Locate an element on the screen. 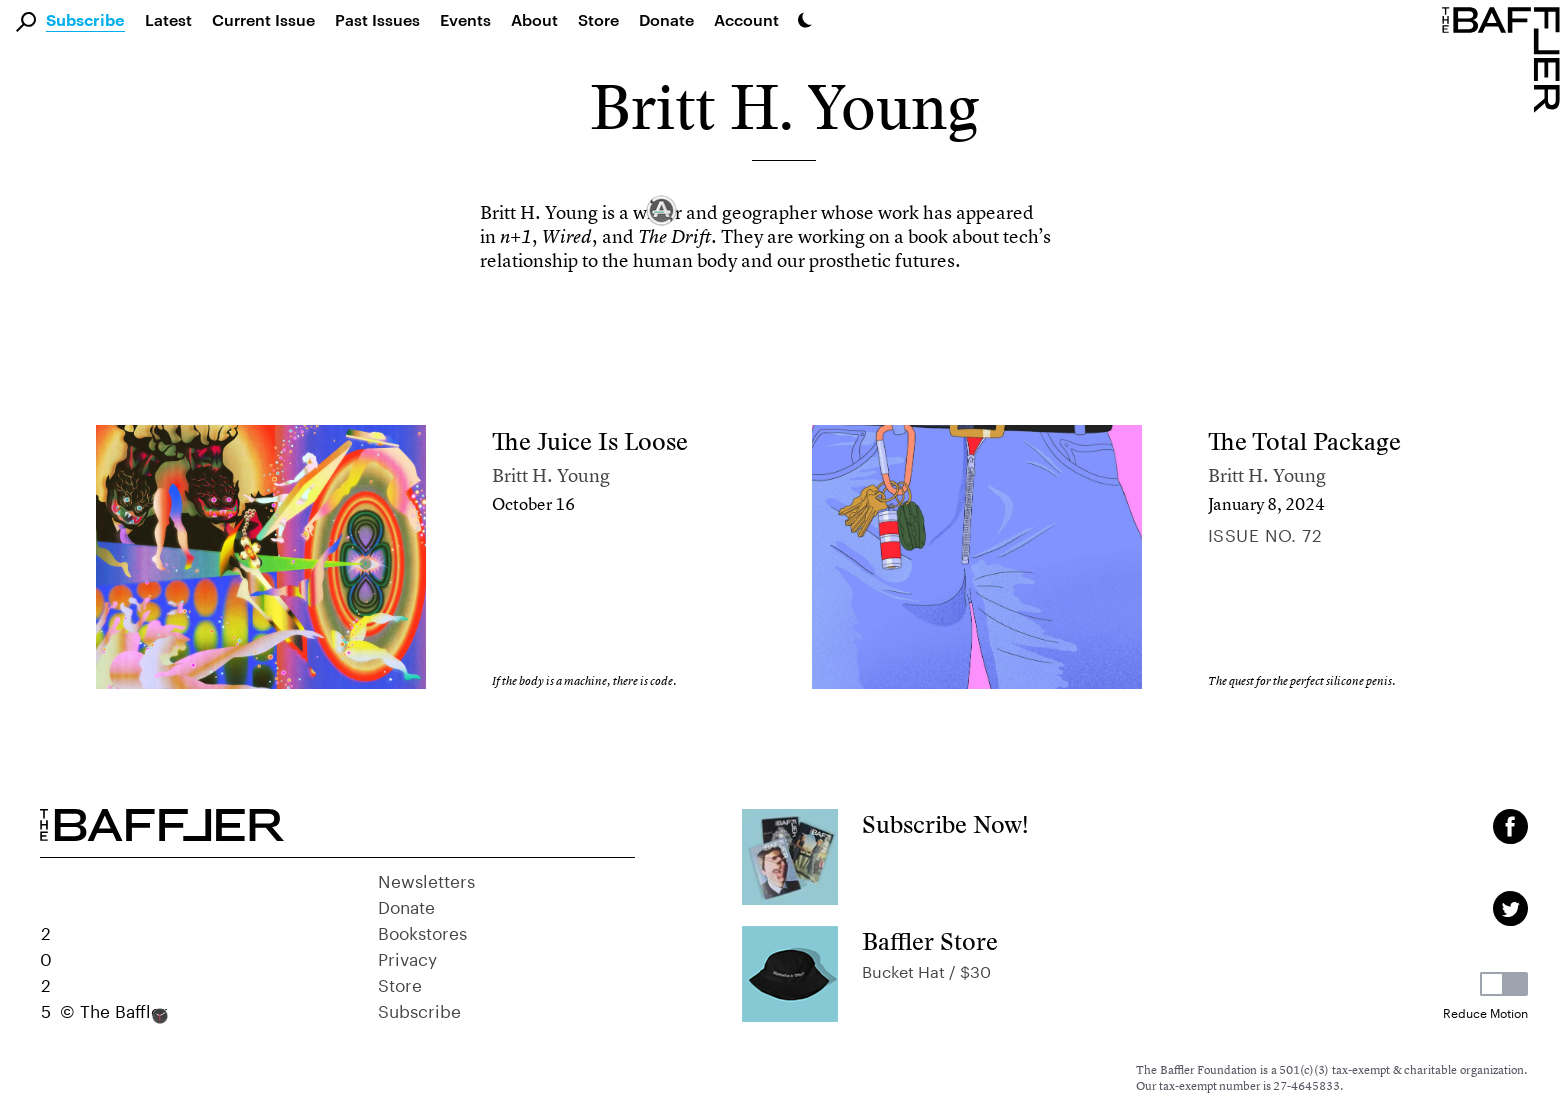 The image size is (1568, 1118). open the software update manager is located at coordinates (661, 210).